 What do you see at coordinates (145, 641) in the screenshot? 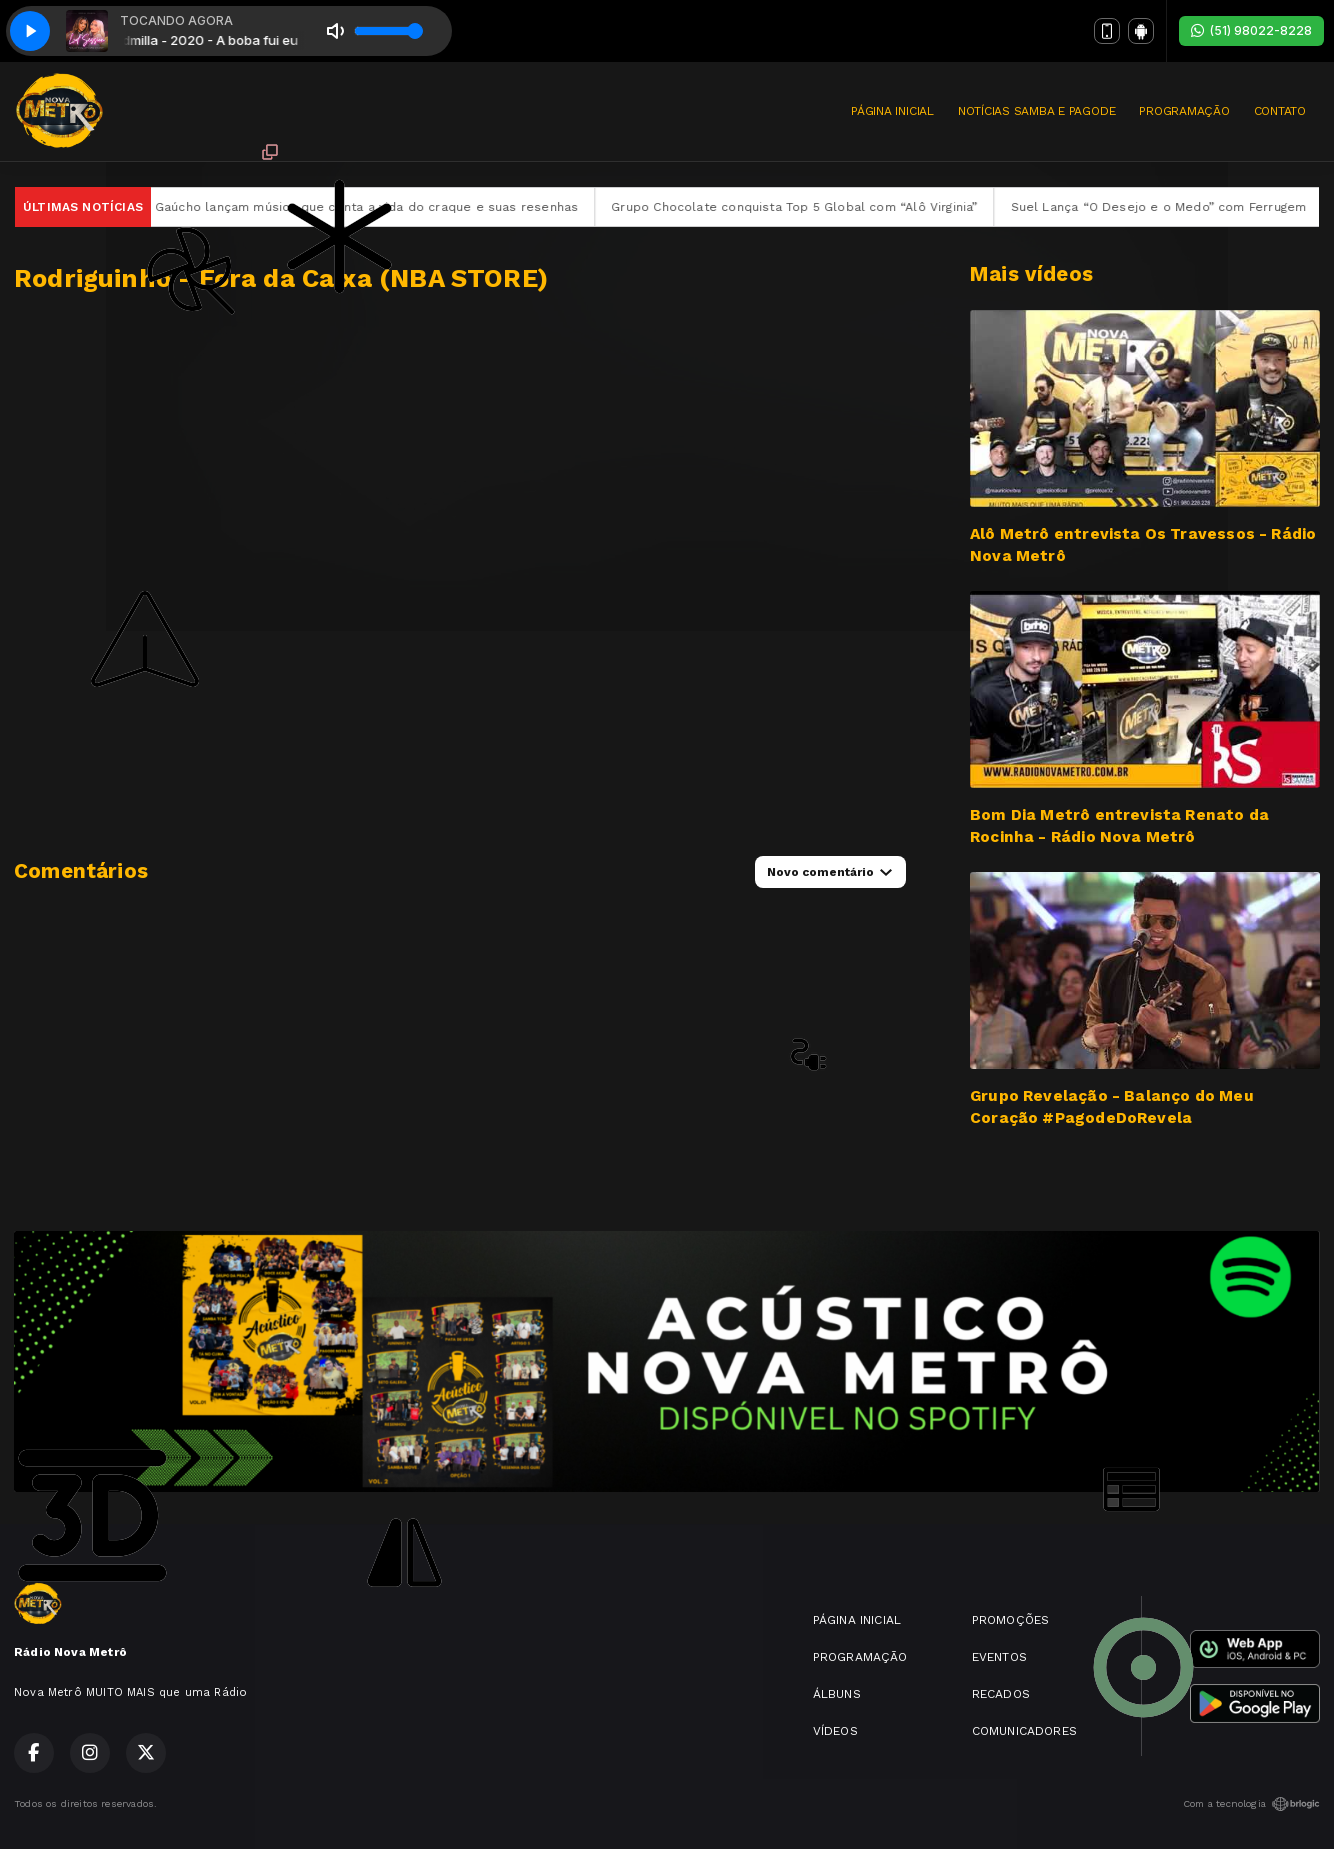
I see `send a message` at bounding box center [145, 641].